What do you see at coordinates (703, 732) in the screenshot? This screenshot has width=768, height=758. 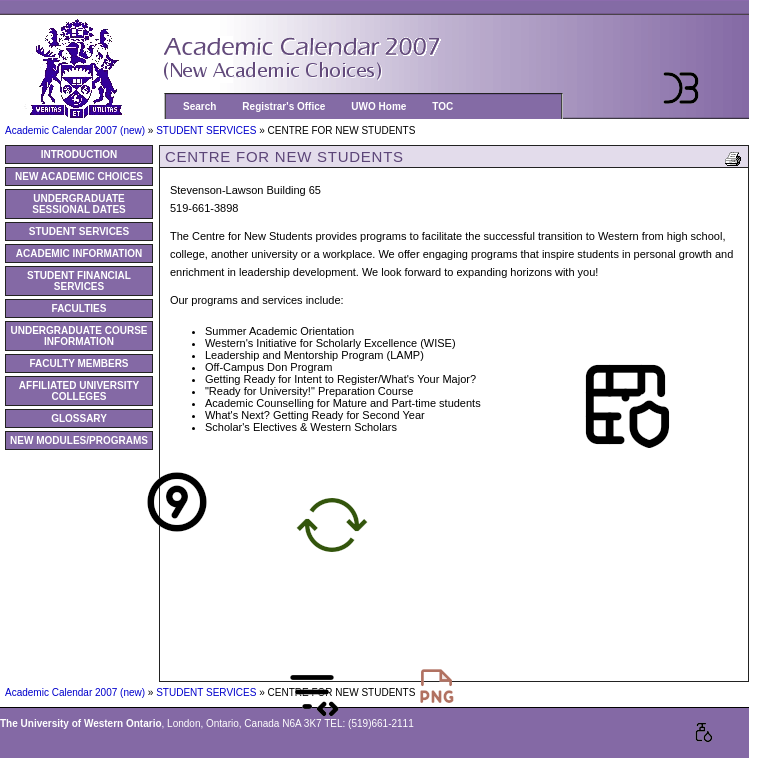 I see `access hand sanitizer or soap dispenser location` at bounding box center [703, 732].